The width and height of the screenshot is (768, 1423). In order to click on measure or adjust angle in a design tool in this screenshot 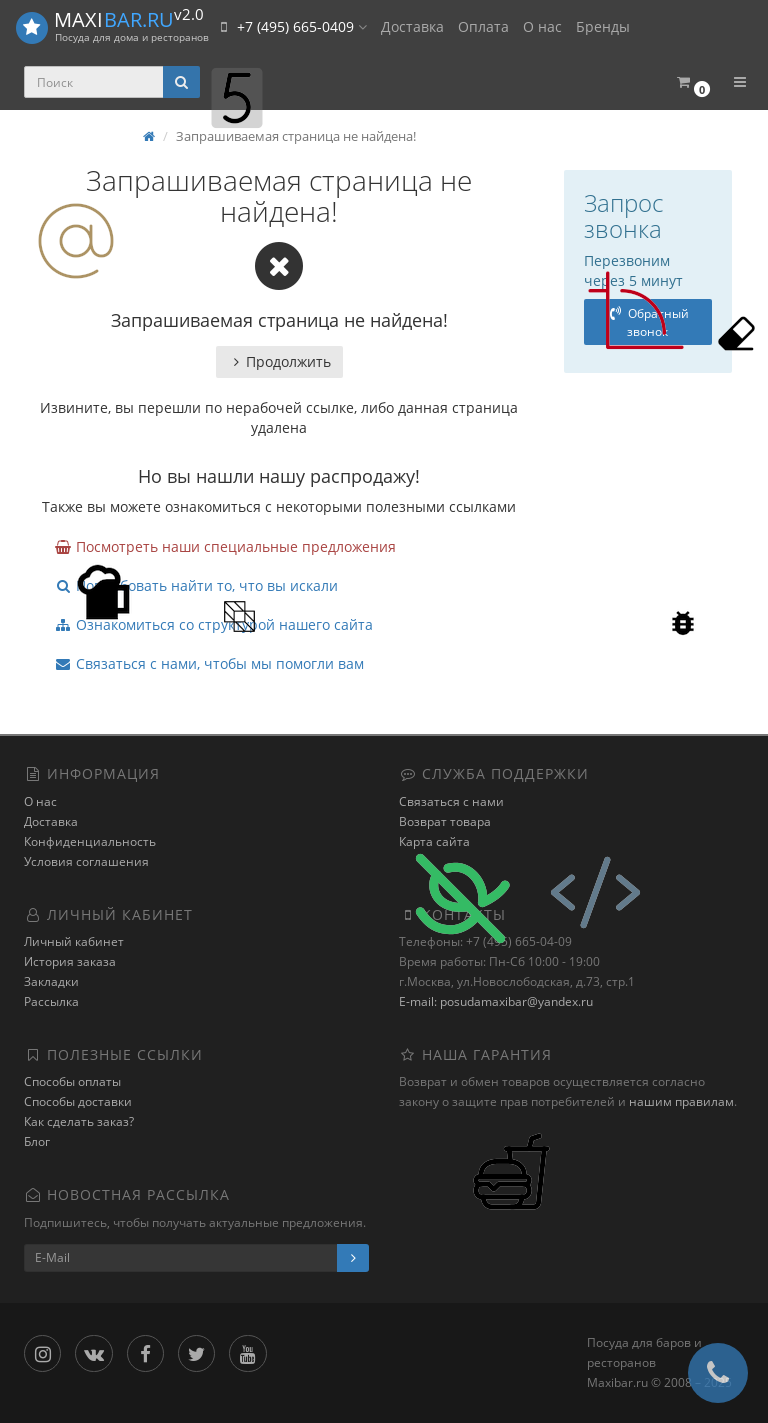, I will do `click(632, 315)`.